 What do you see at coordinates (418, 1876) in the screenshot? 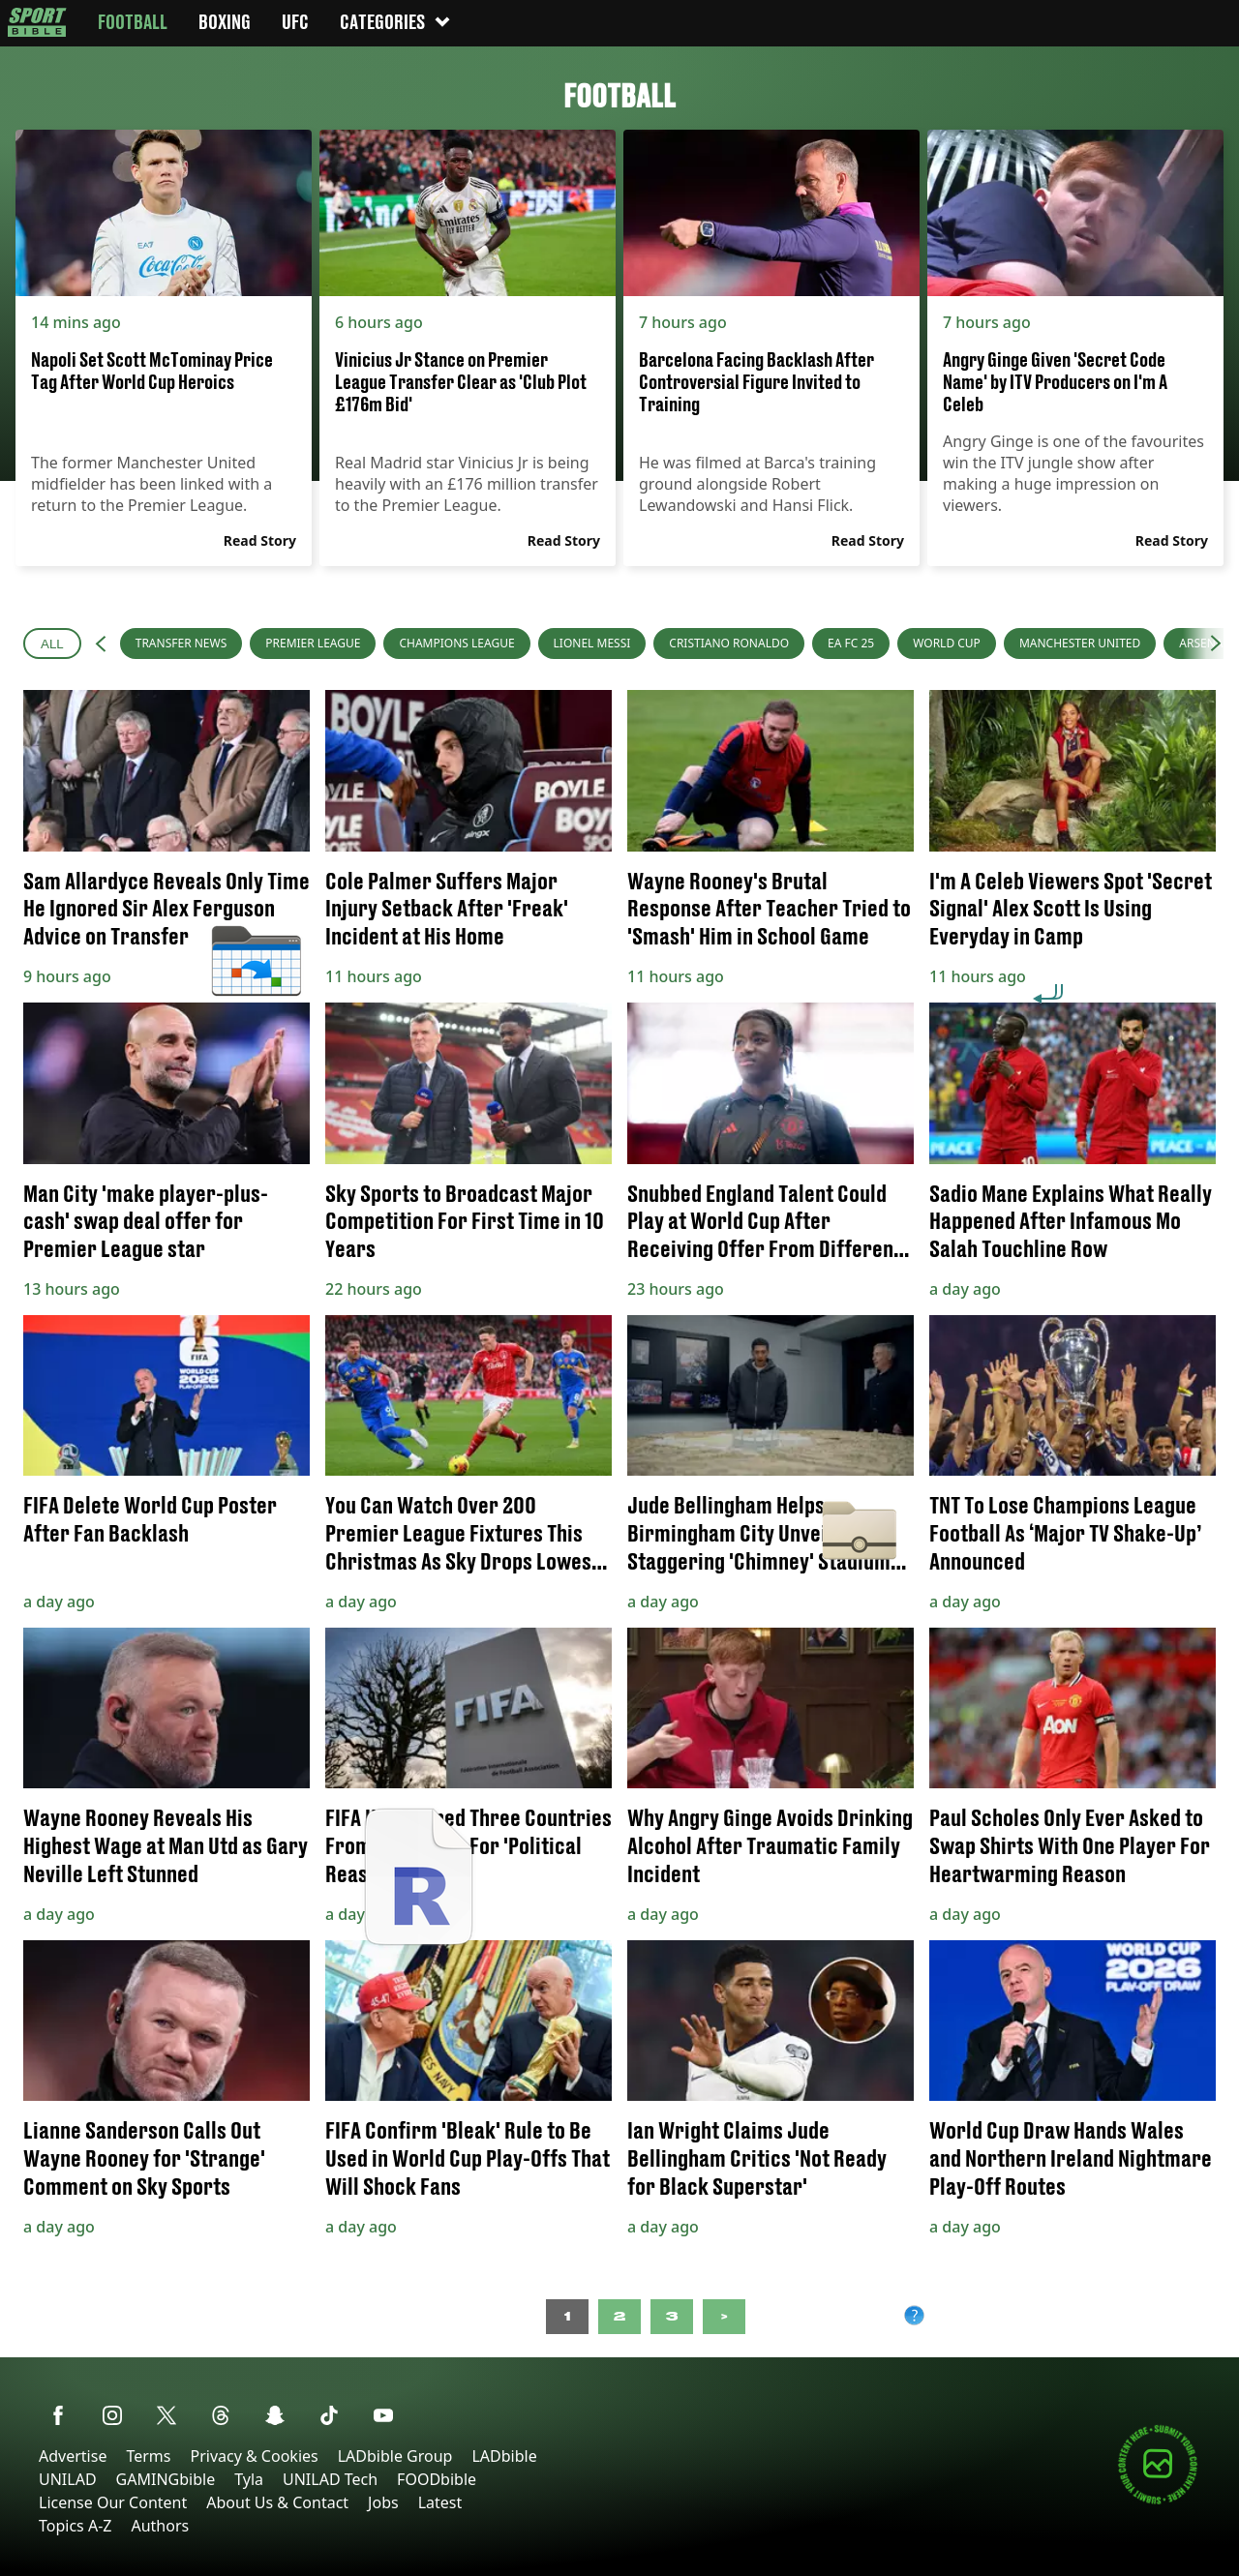
I see `an R programming language source file` at bounding box center [418, 1876].